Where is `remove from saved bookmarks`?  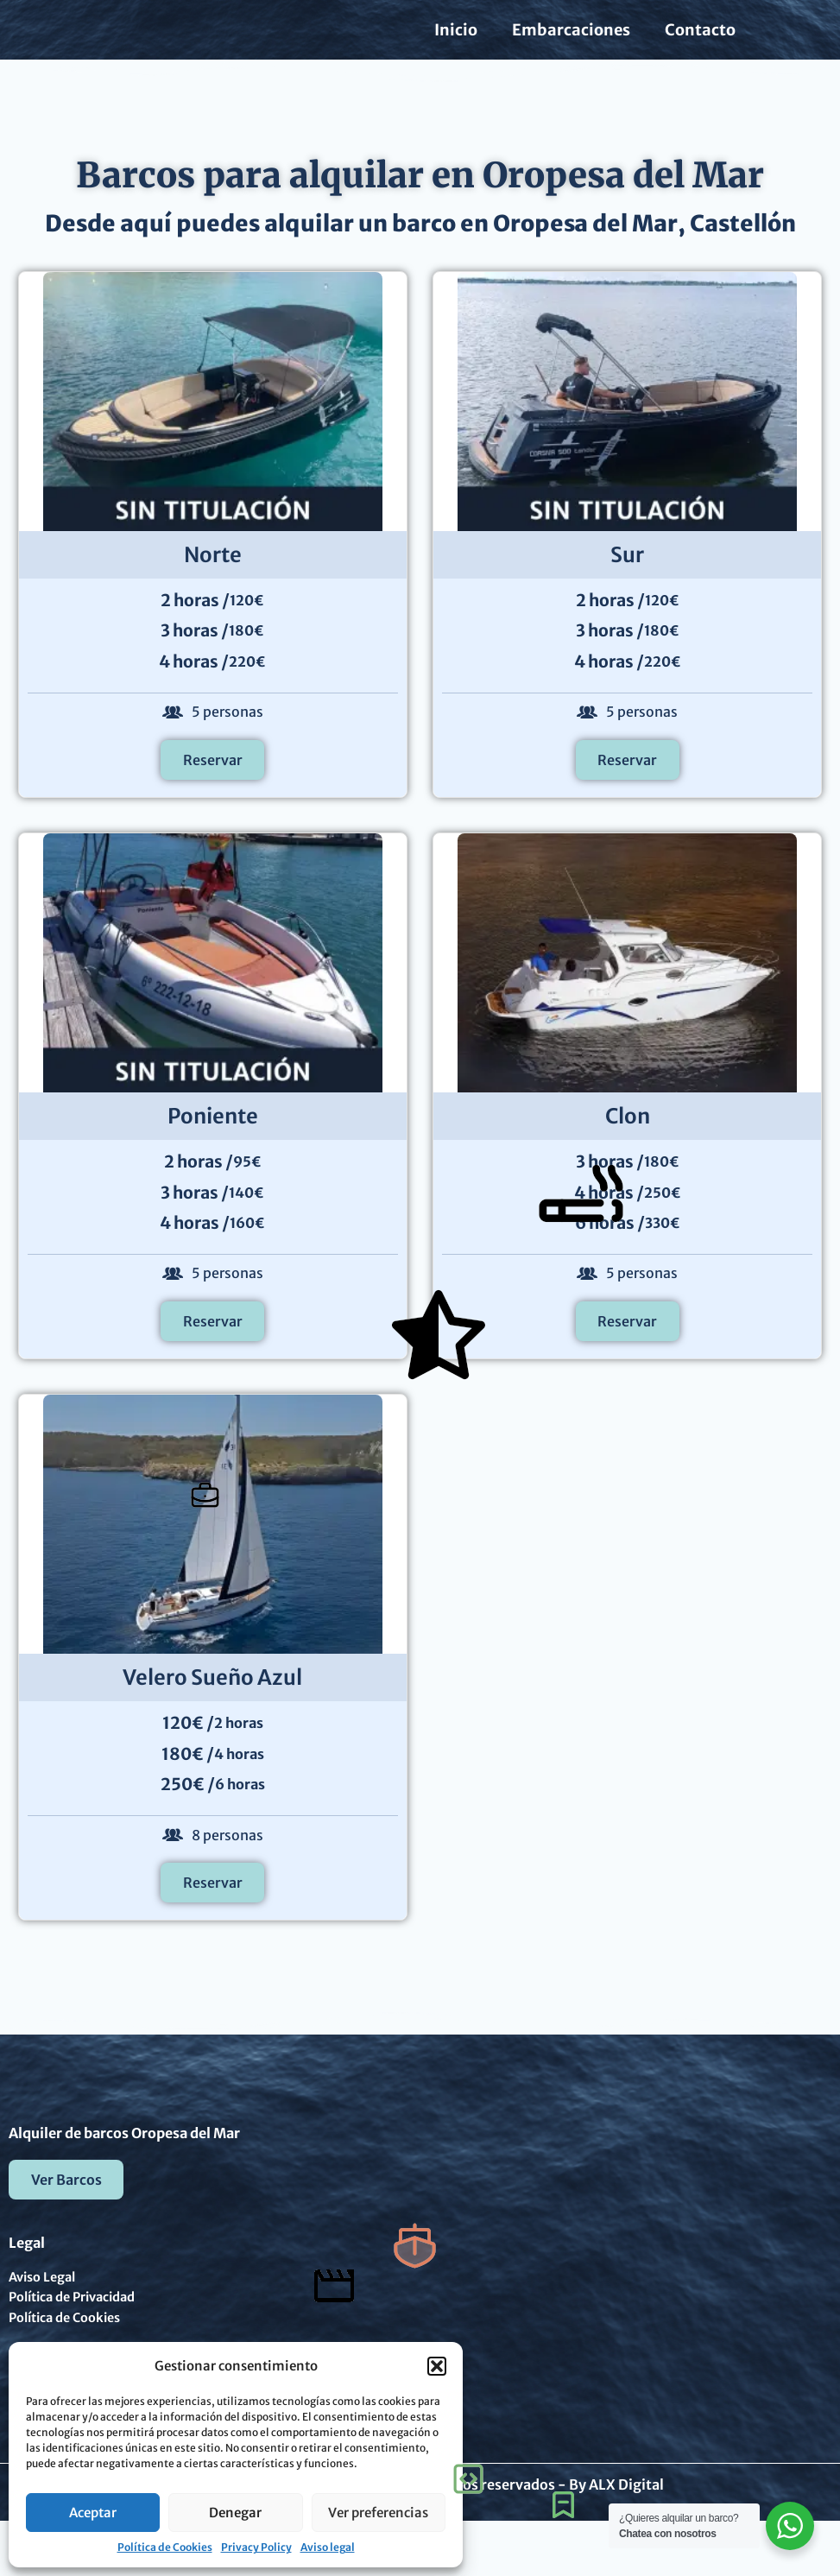 remove from saved bookmarks is located at coordinates (563, 2504).